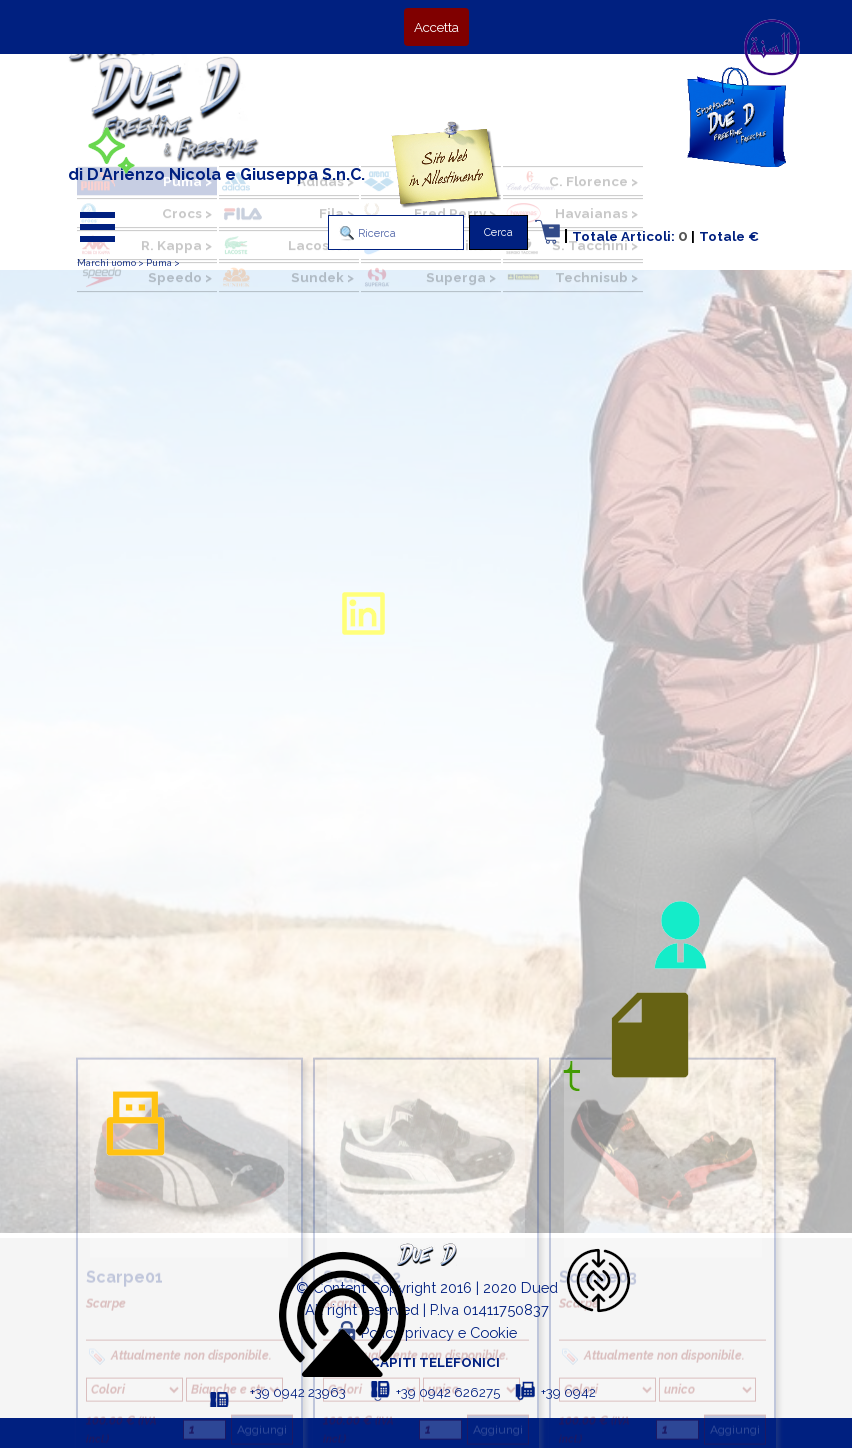  I want to click on view your profile, so click(680, 936).